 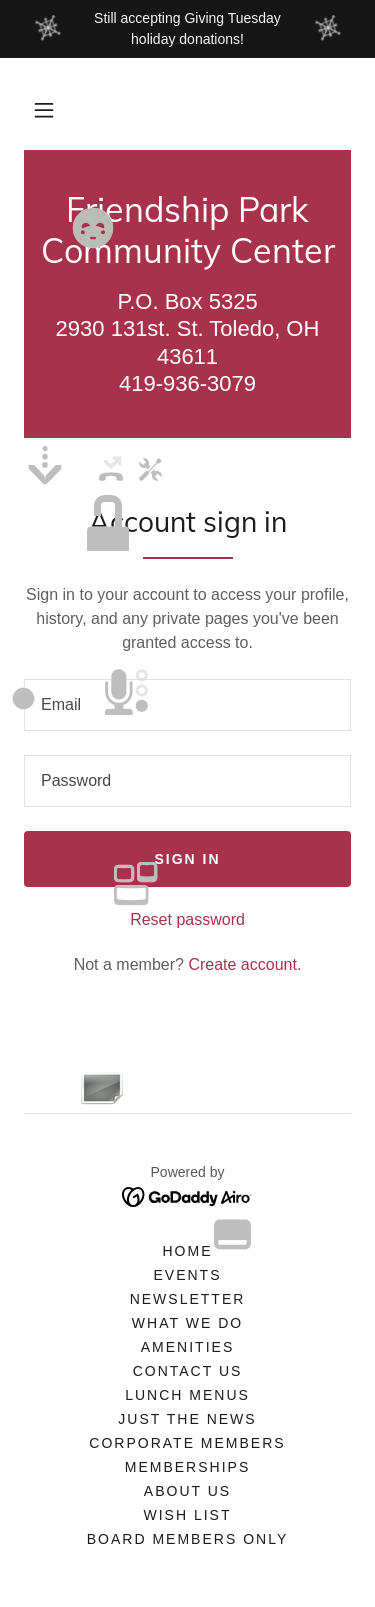 I want to click on indicates a missing or unavailable image, so click(x=102, y=1089).